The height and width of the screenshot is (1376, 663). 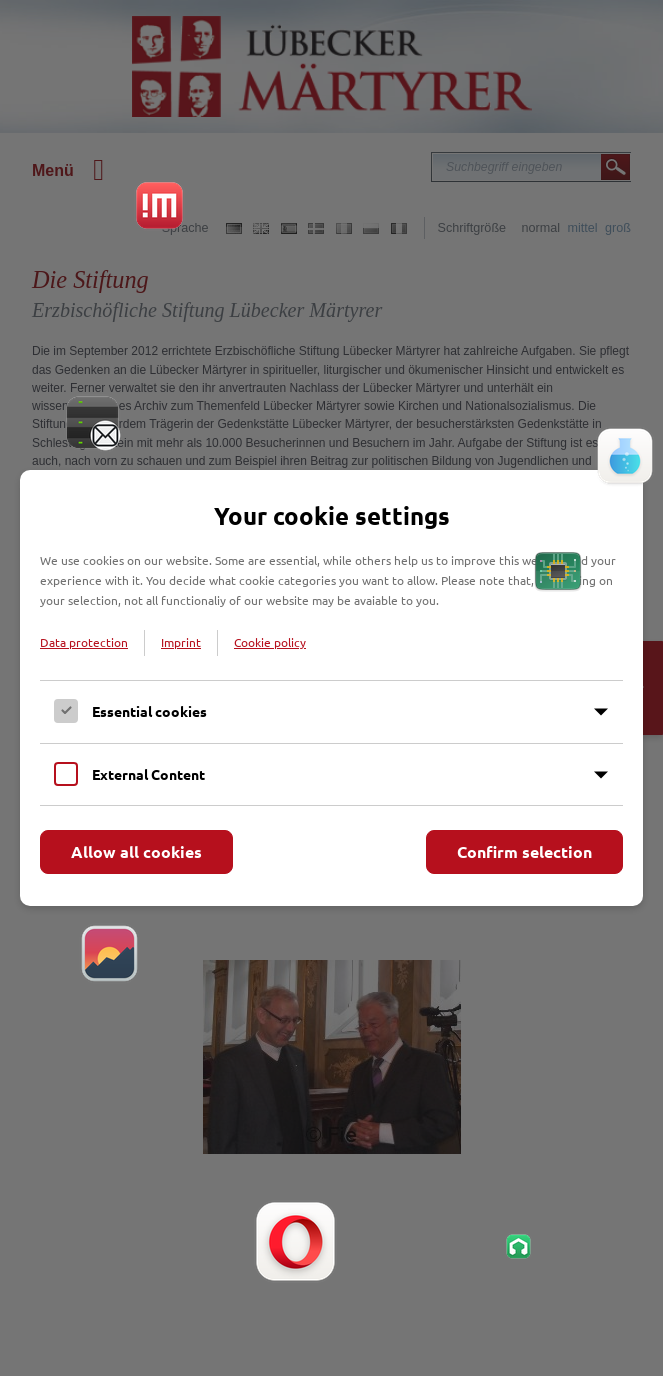 What do you see at coordinates (109, 953) in the screenshot?
I see `open koko photo gallery app` at bounding box center [109, 953].